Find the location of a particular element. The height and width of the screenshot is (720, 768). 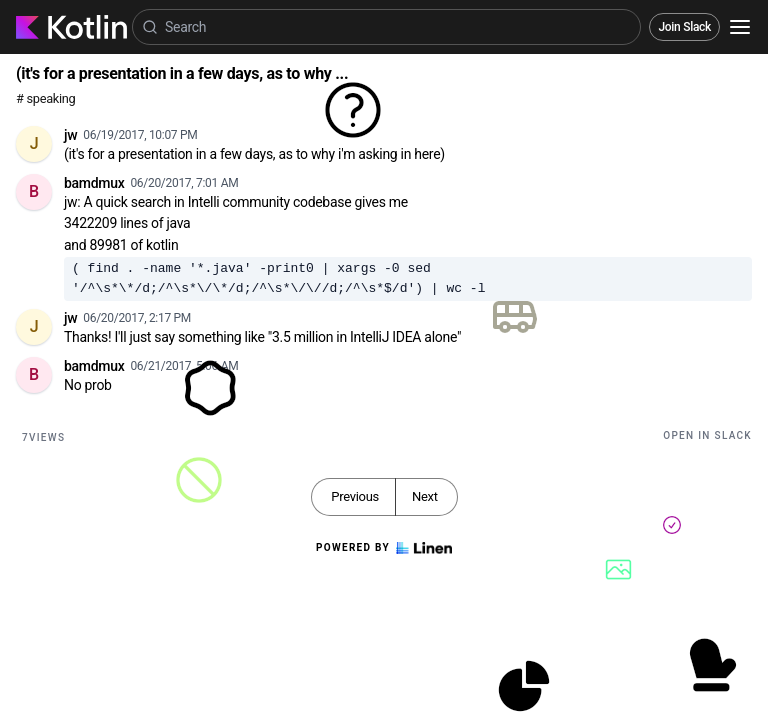

indicates a completed or successful action is located at coordinates (672, 525).